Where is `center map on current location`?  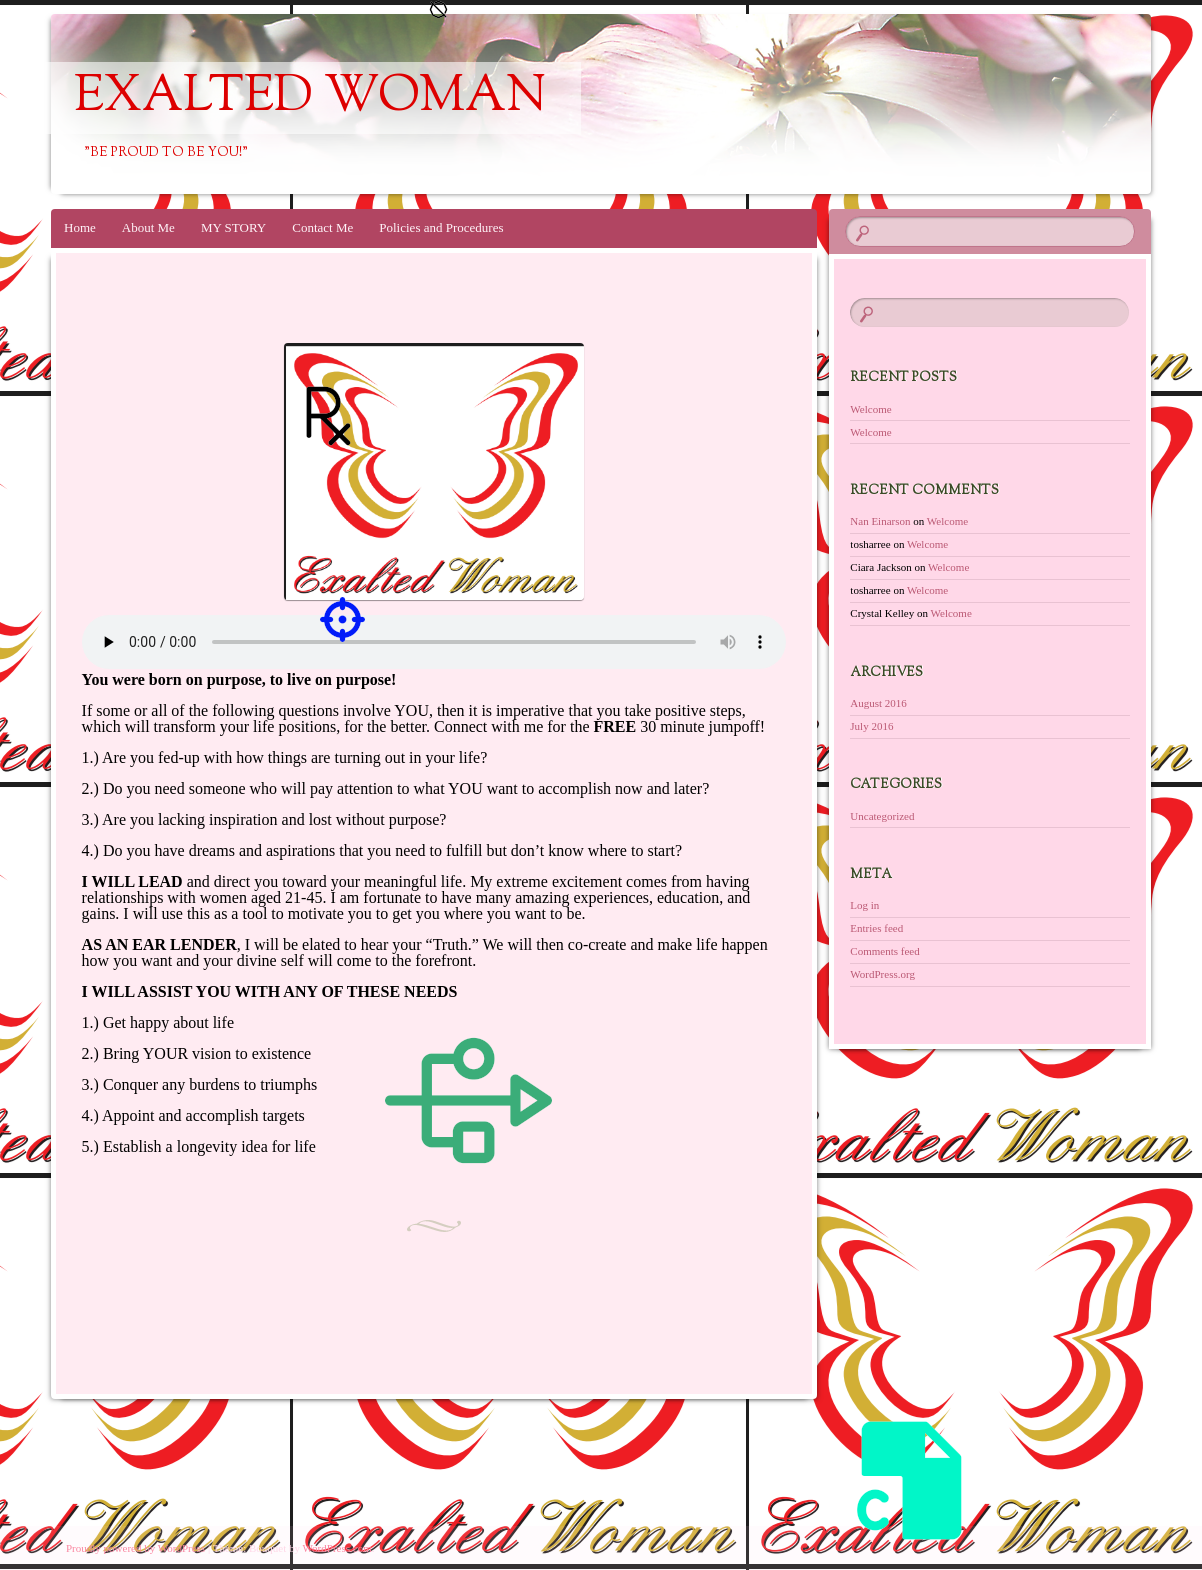
center map on current location is located at coordinates (342, 619).